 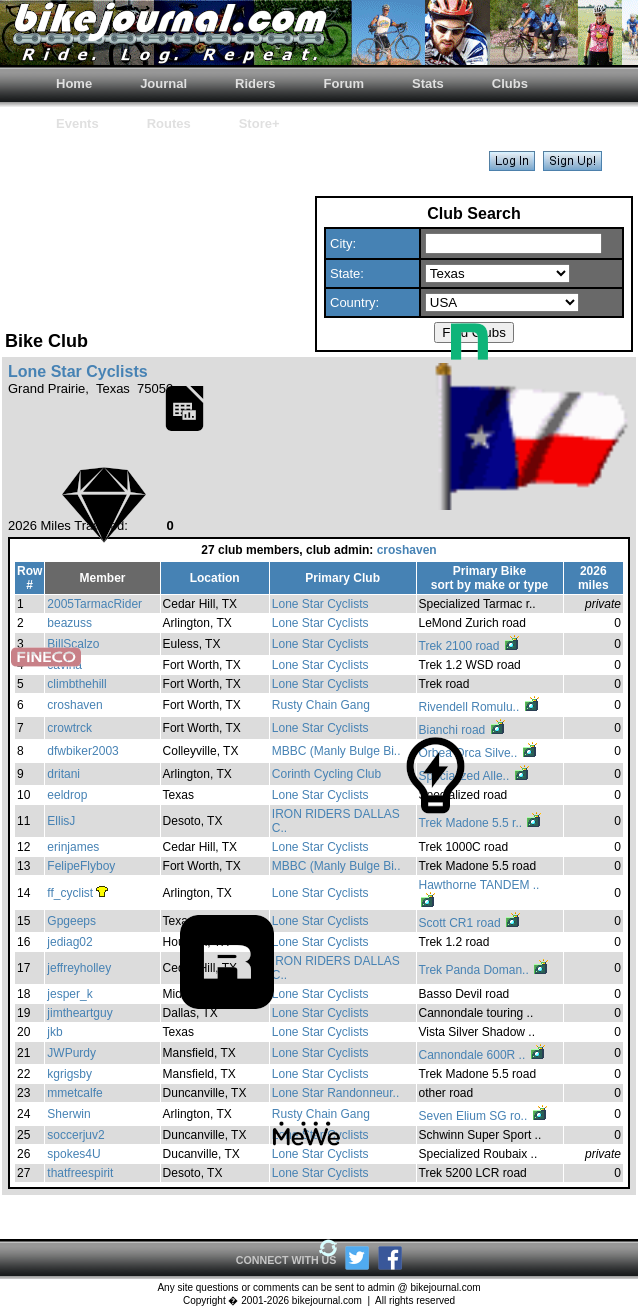 What do you see at coordinates (435, 773) in the screenshot?
I see `indicates a new idea or inspiration` at bounding box center [435, 773].